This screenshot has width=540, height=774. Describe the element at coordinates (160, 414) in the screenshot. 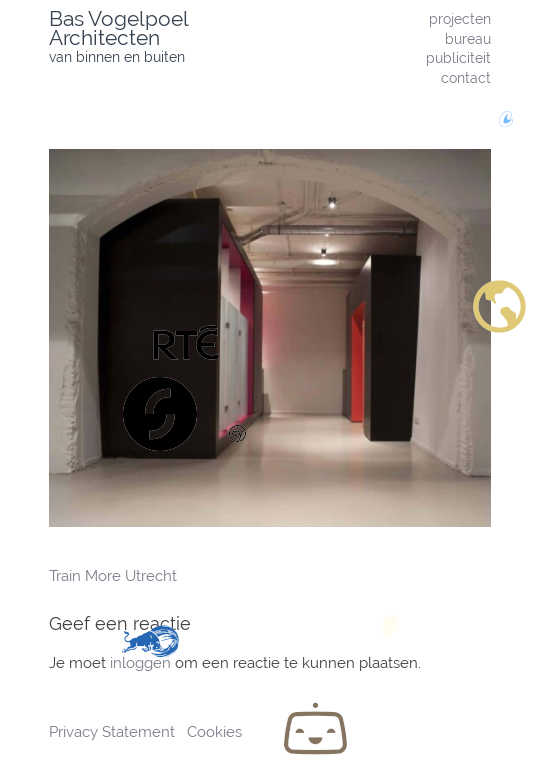

I see `open the Starling Bank app` at that location.